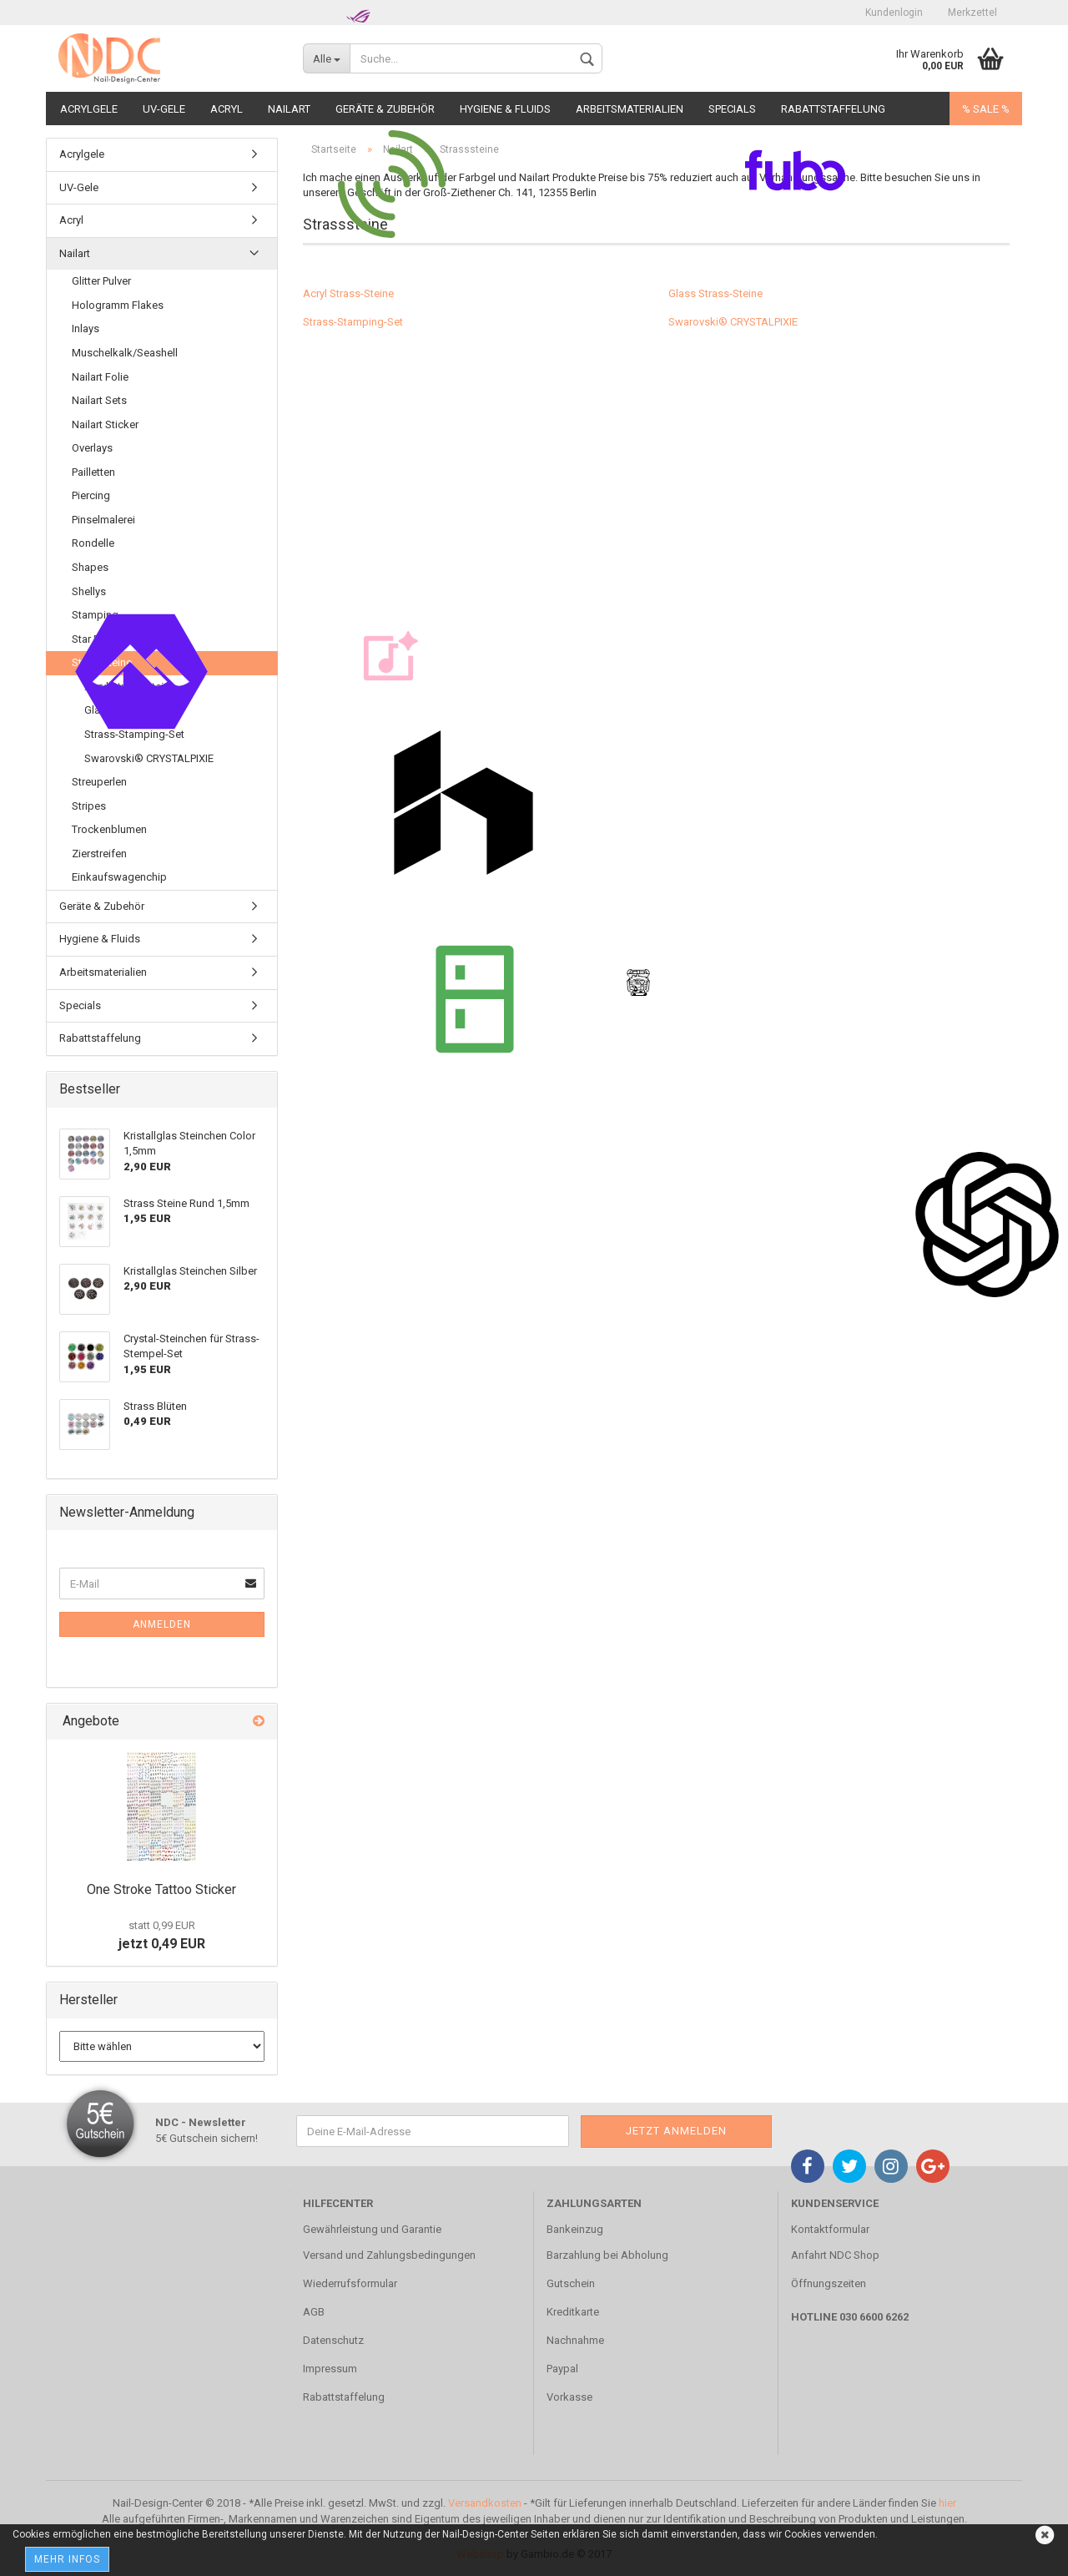  Describe the element at coordinates (795, 170) in the screenshot. I see `open the fuboTV streaming app` at that location.